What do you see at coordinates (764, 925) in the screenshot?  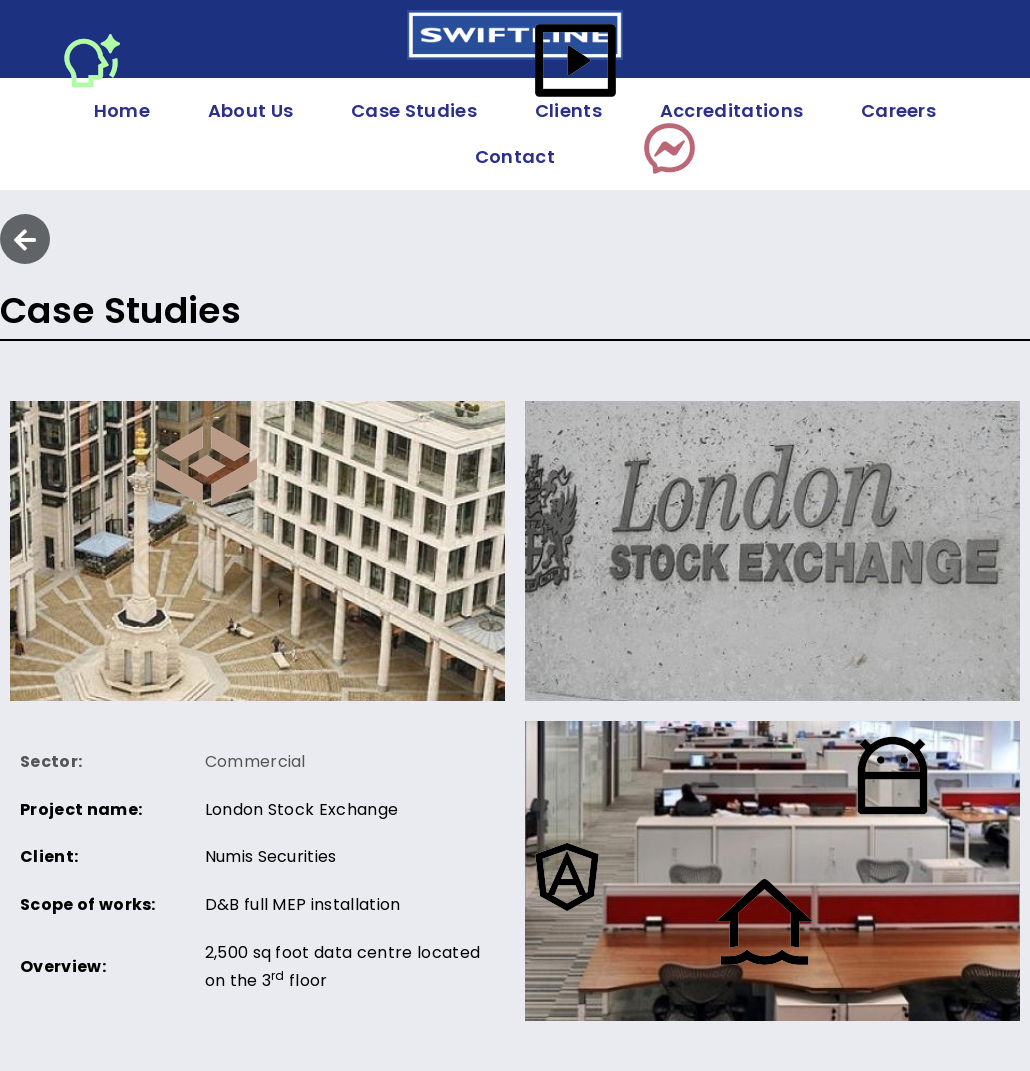 I see `indicates flood warning or alert` at bounding box center [764, 925].